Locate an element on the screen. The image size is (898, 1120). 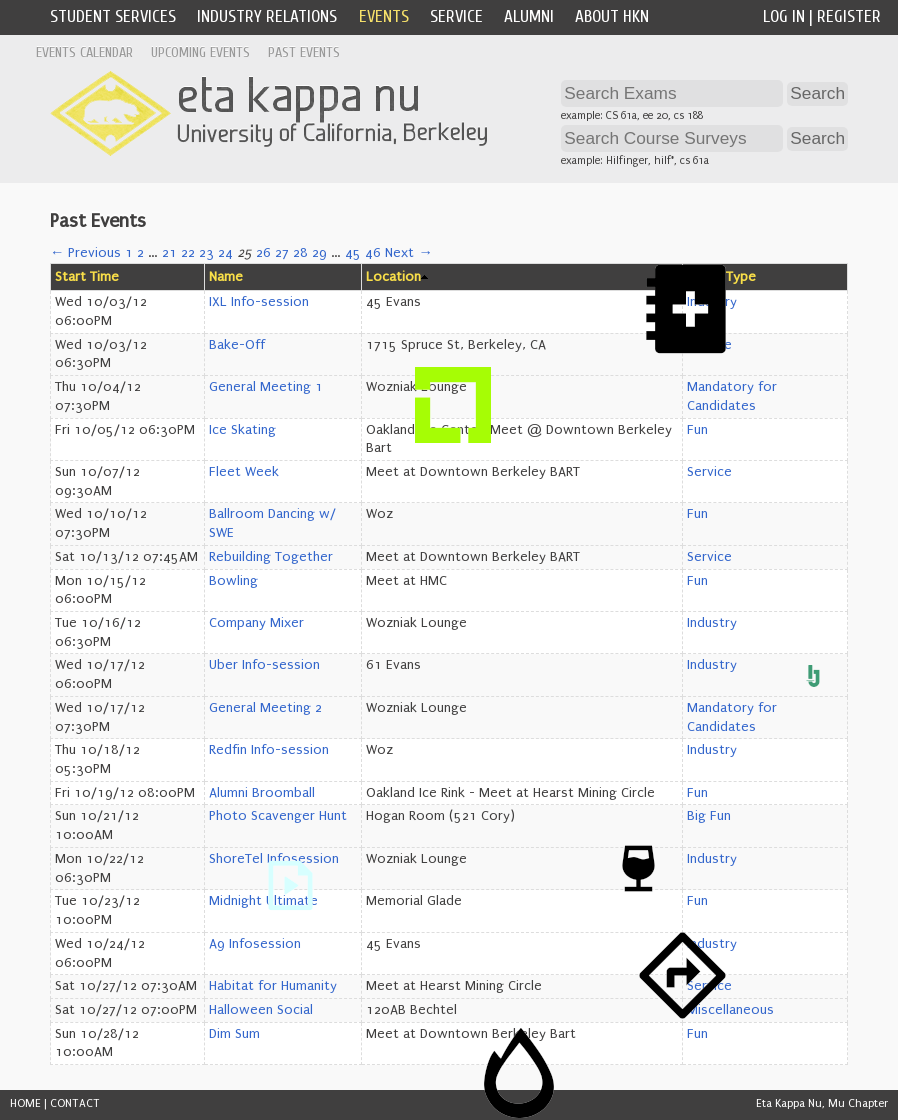
hono web framework logo is located at coordinates (519, 1073).